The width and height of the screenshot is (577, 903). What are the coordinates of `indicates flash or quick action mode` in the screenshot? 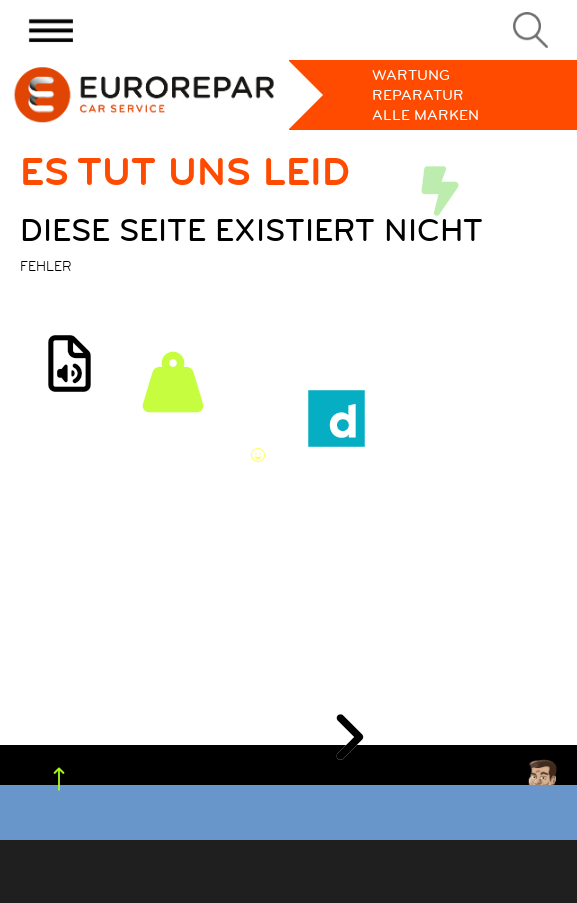 It's located at (440, 191).